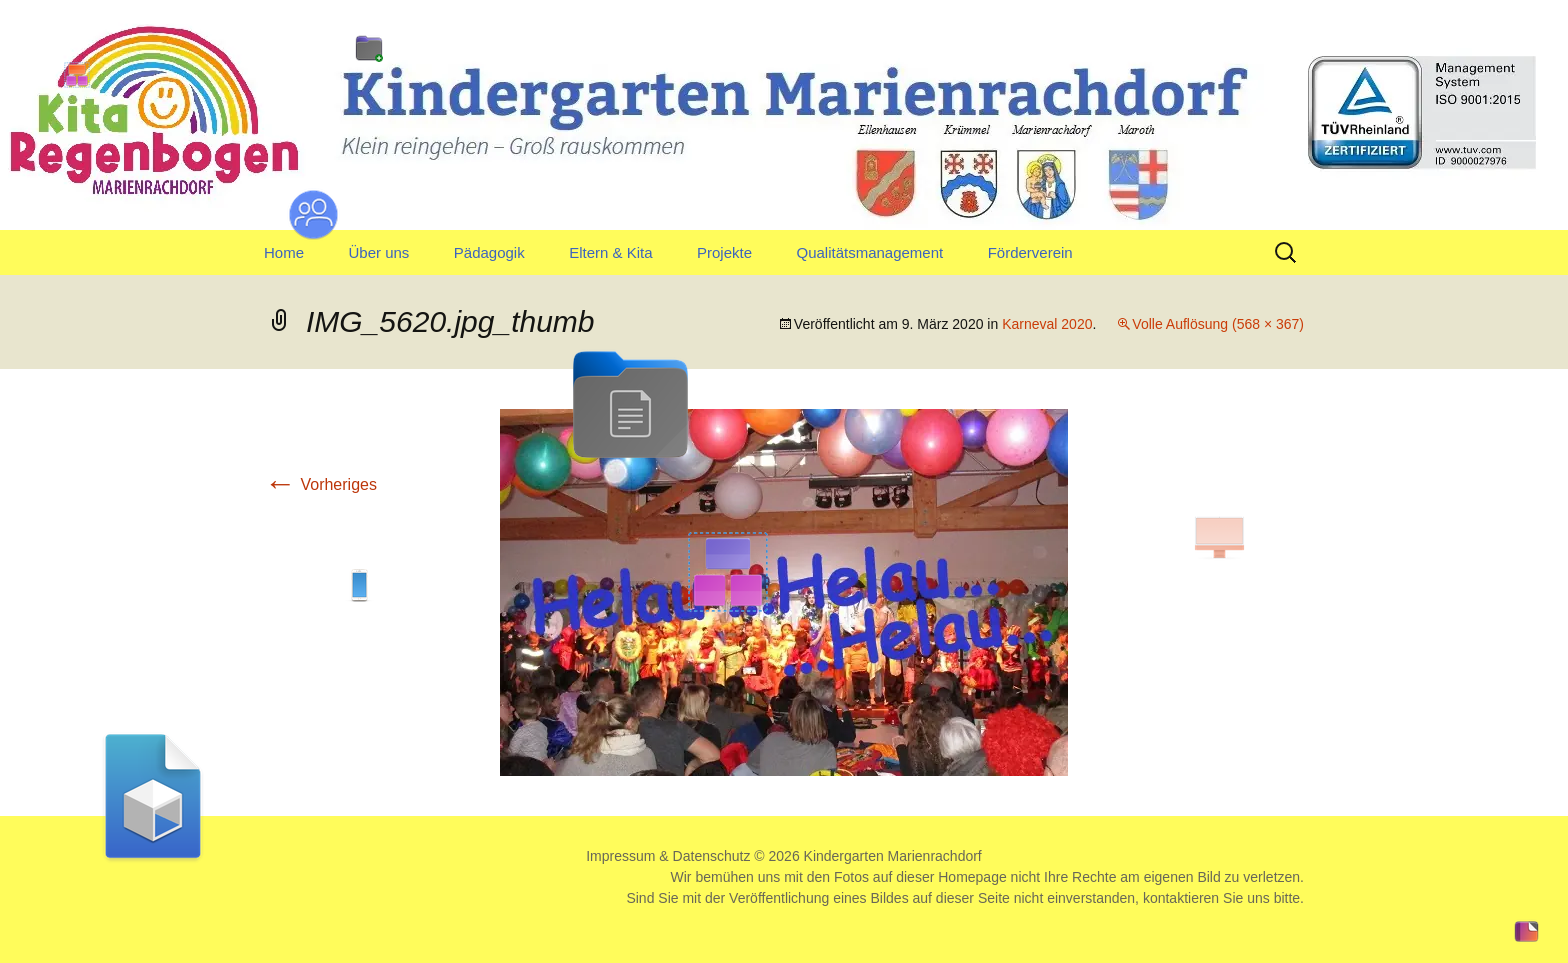 Image resolution: width=1568 pixels, height=963 pixels. Describe the element at coordinates (1526, 931) in the screenshot. I see `change desktop wallpaper settings` at that location.